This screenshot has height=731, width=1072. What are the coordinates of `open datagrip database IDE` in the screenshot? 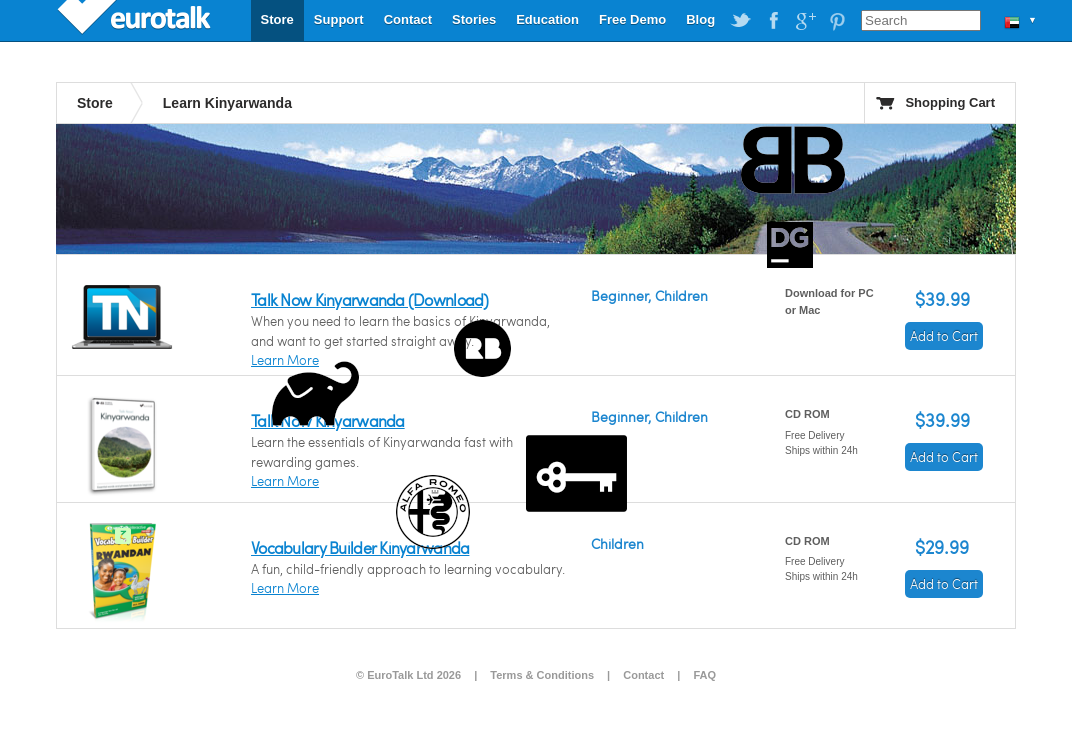 It's located at (790, 245).